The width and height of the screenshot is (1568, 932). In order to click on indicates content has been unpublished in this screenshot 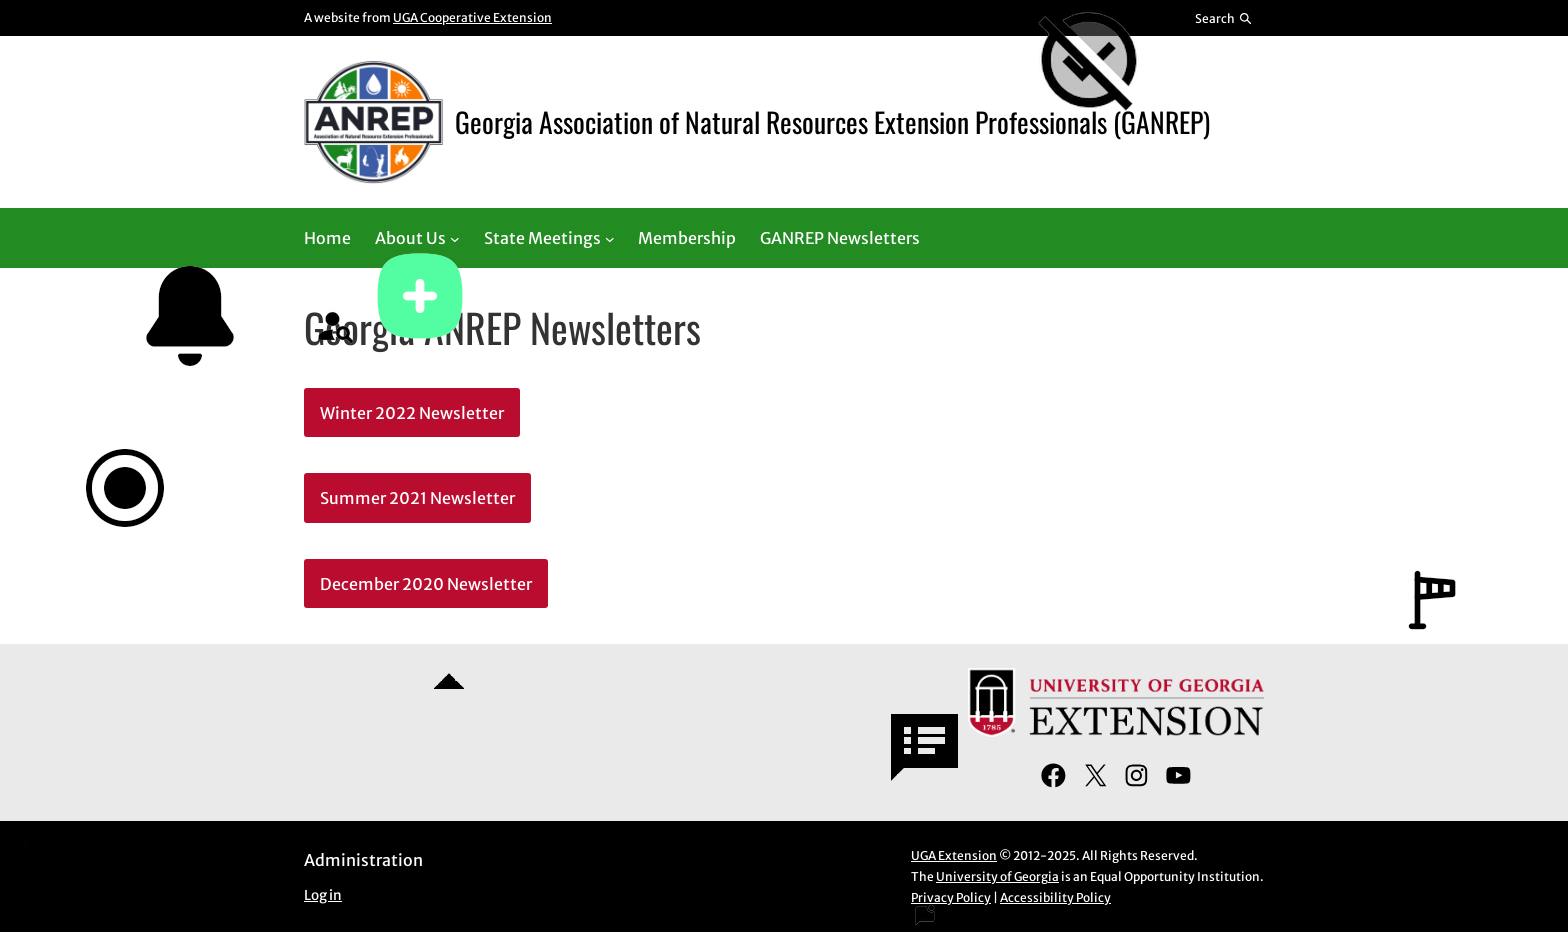, I will do `click(1089, 60)`.